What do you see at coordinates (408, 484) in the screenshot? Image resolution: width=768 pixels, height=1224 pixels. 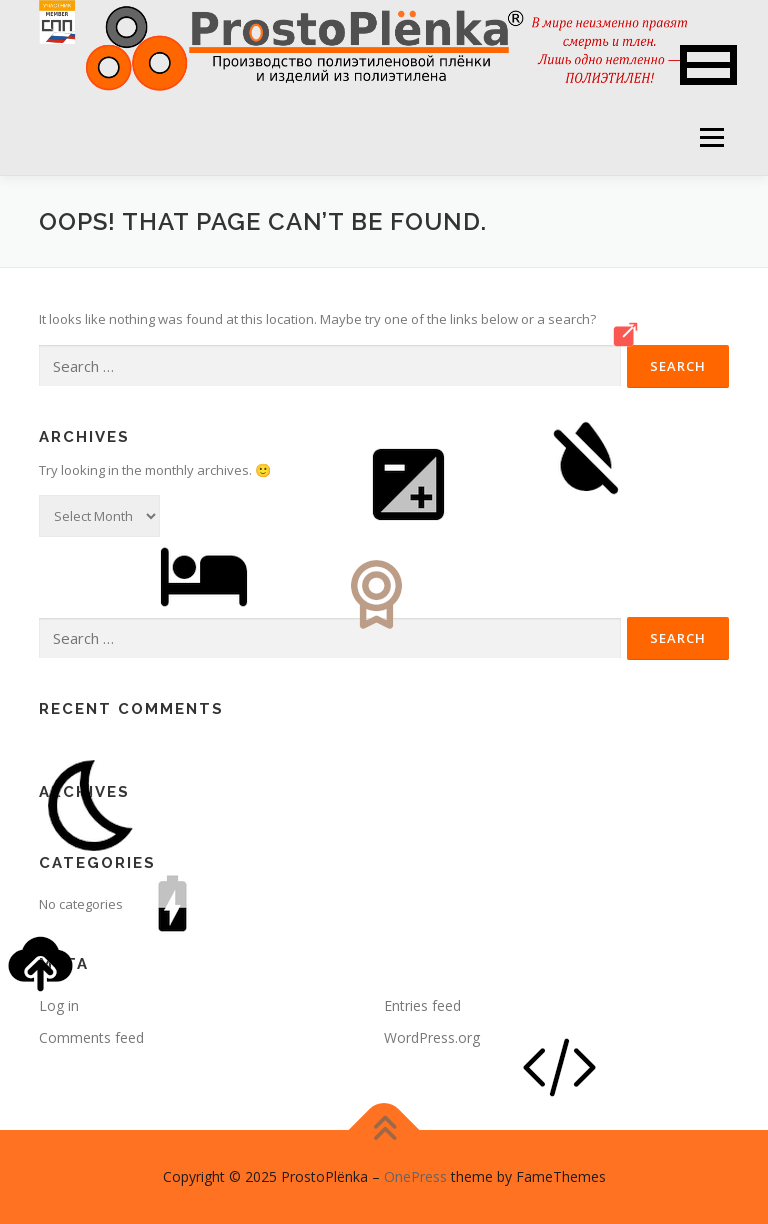 I see `adjust image exposure settings` at bounding box center [408, 484].